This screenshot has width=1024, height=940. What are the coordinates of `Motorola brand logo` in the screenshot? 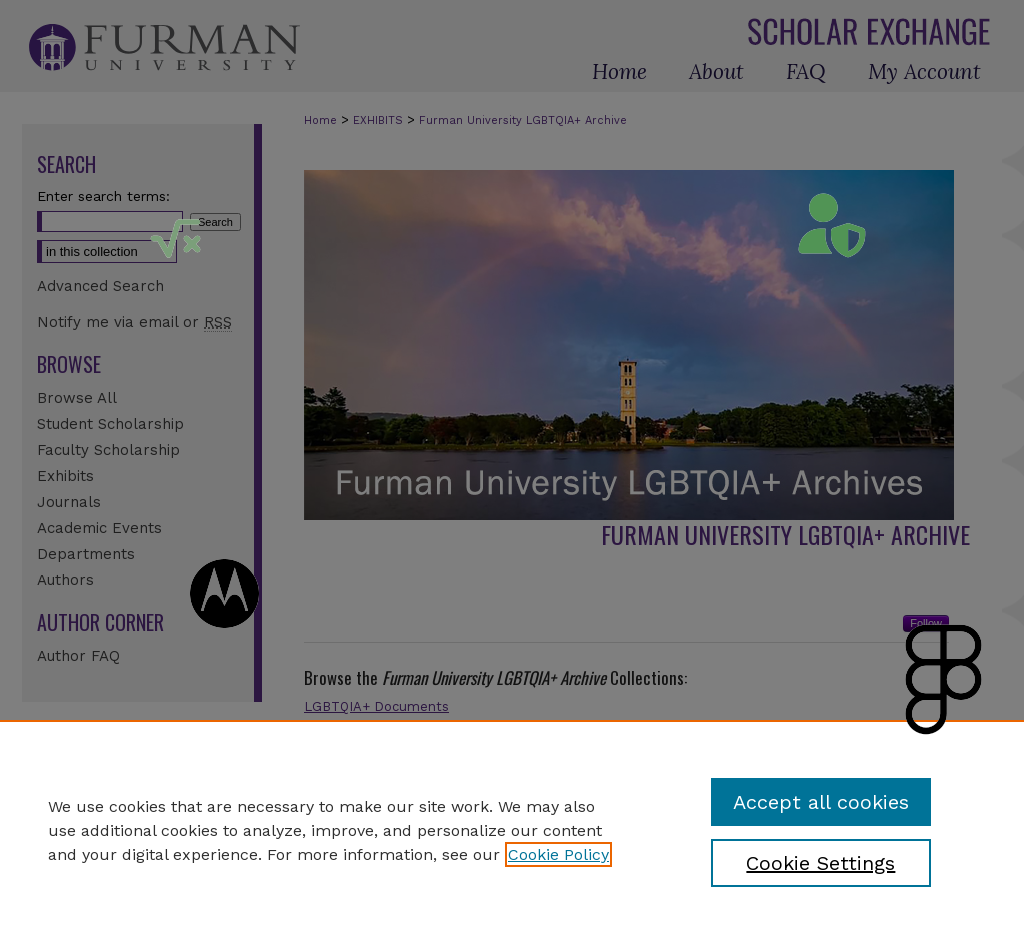 It's located at (224, 593).